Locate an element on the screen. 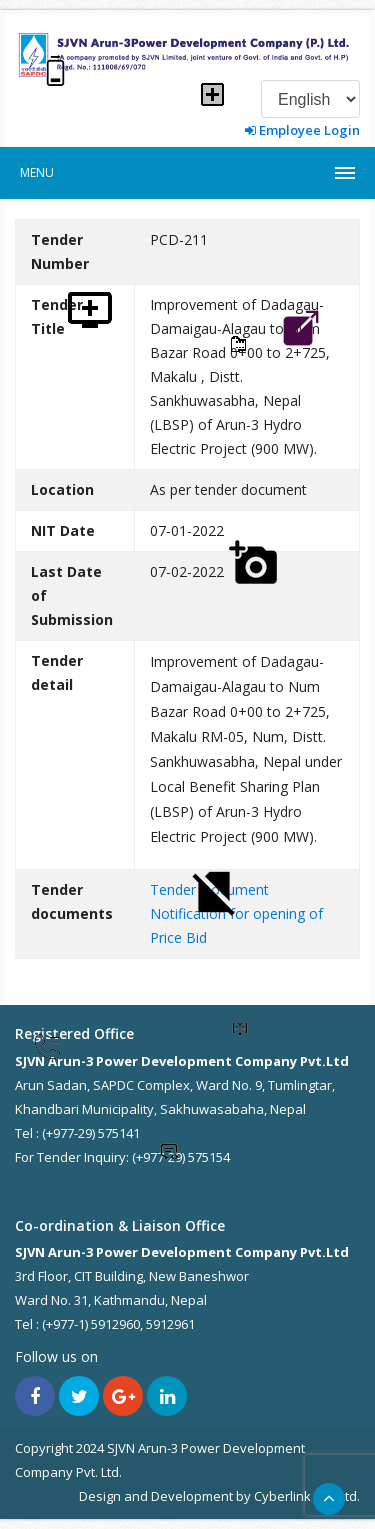  add a new photo is located at coordinates (254, 563).